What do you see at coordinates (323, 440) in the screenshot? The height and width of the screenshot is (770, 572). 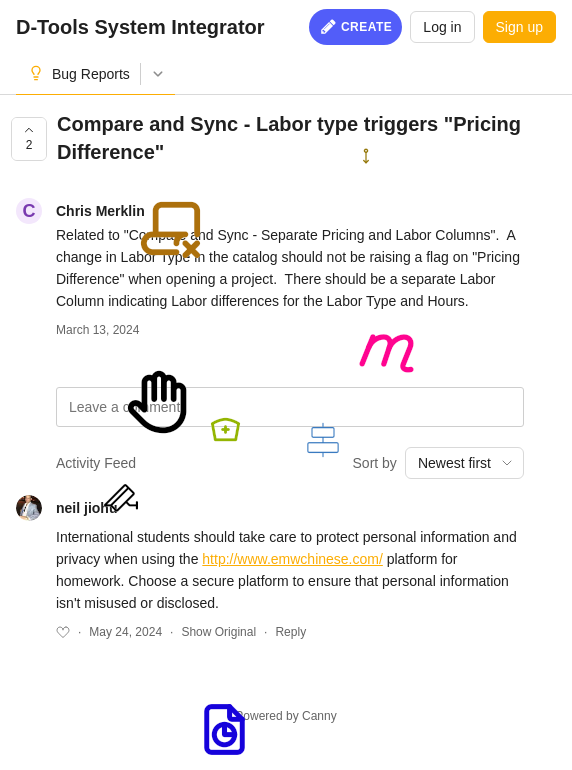 I see `align objects to horizontal center` at bounding box center [323, 440].